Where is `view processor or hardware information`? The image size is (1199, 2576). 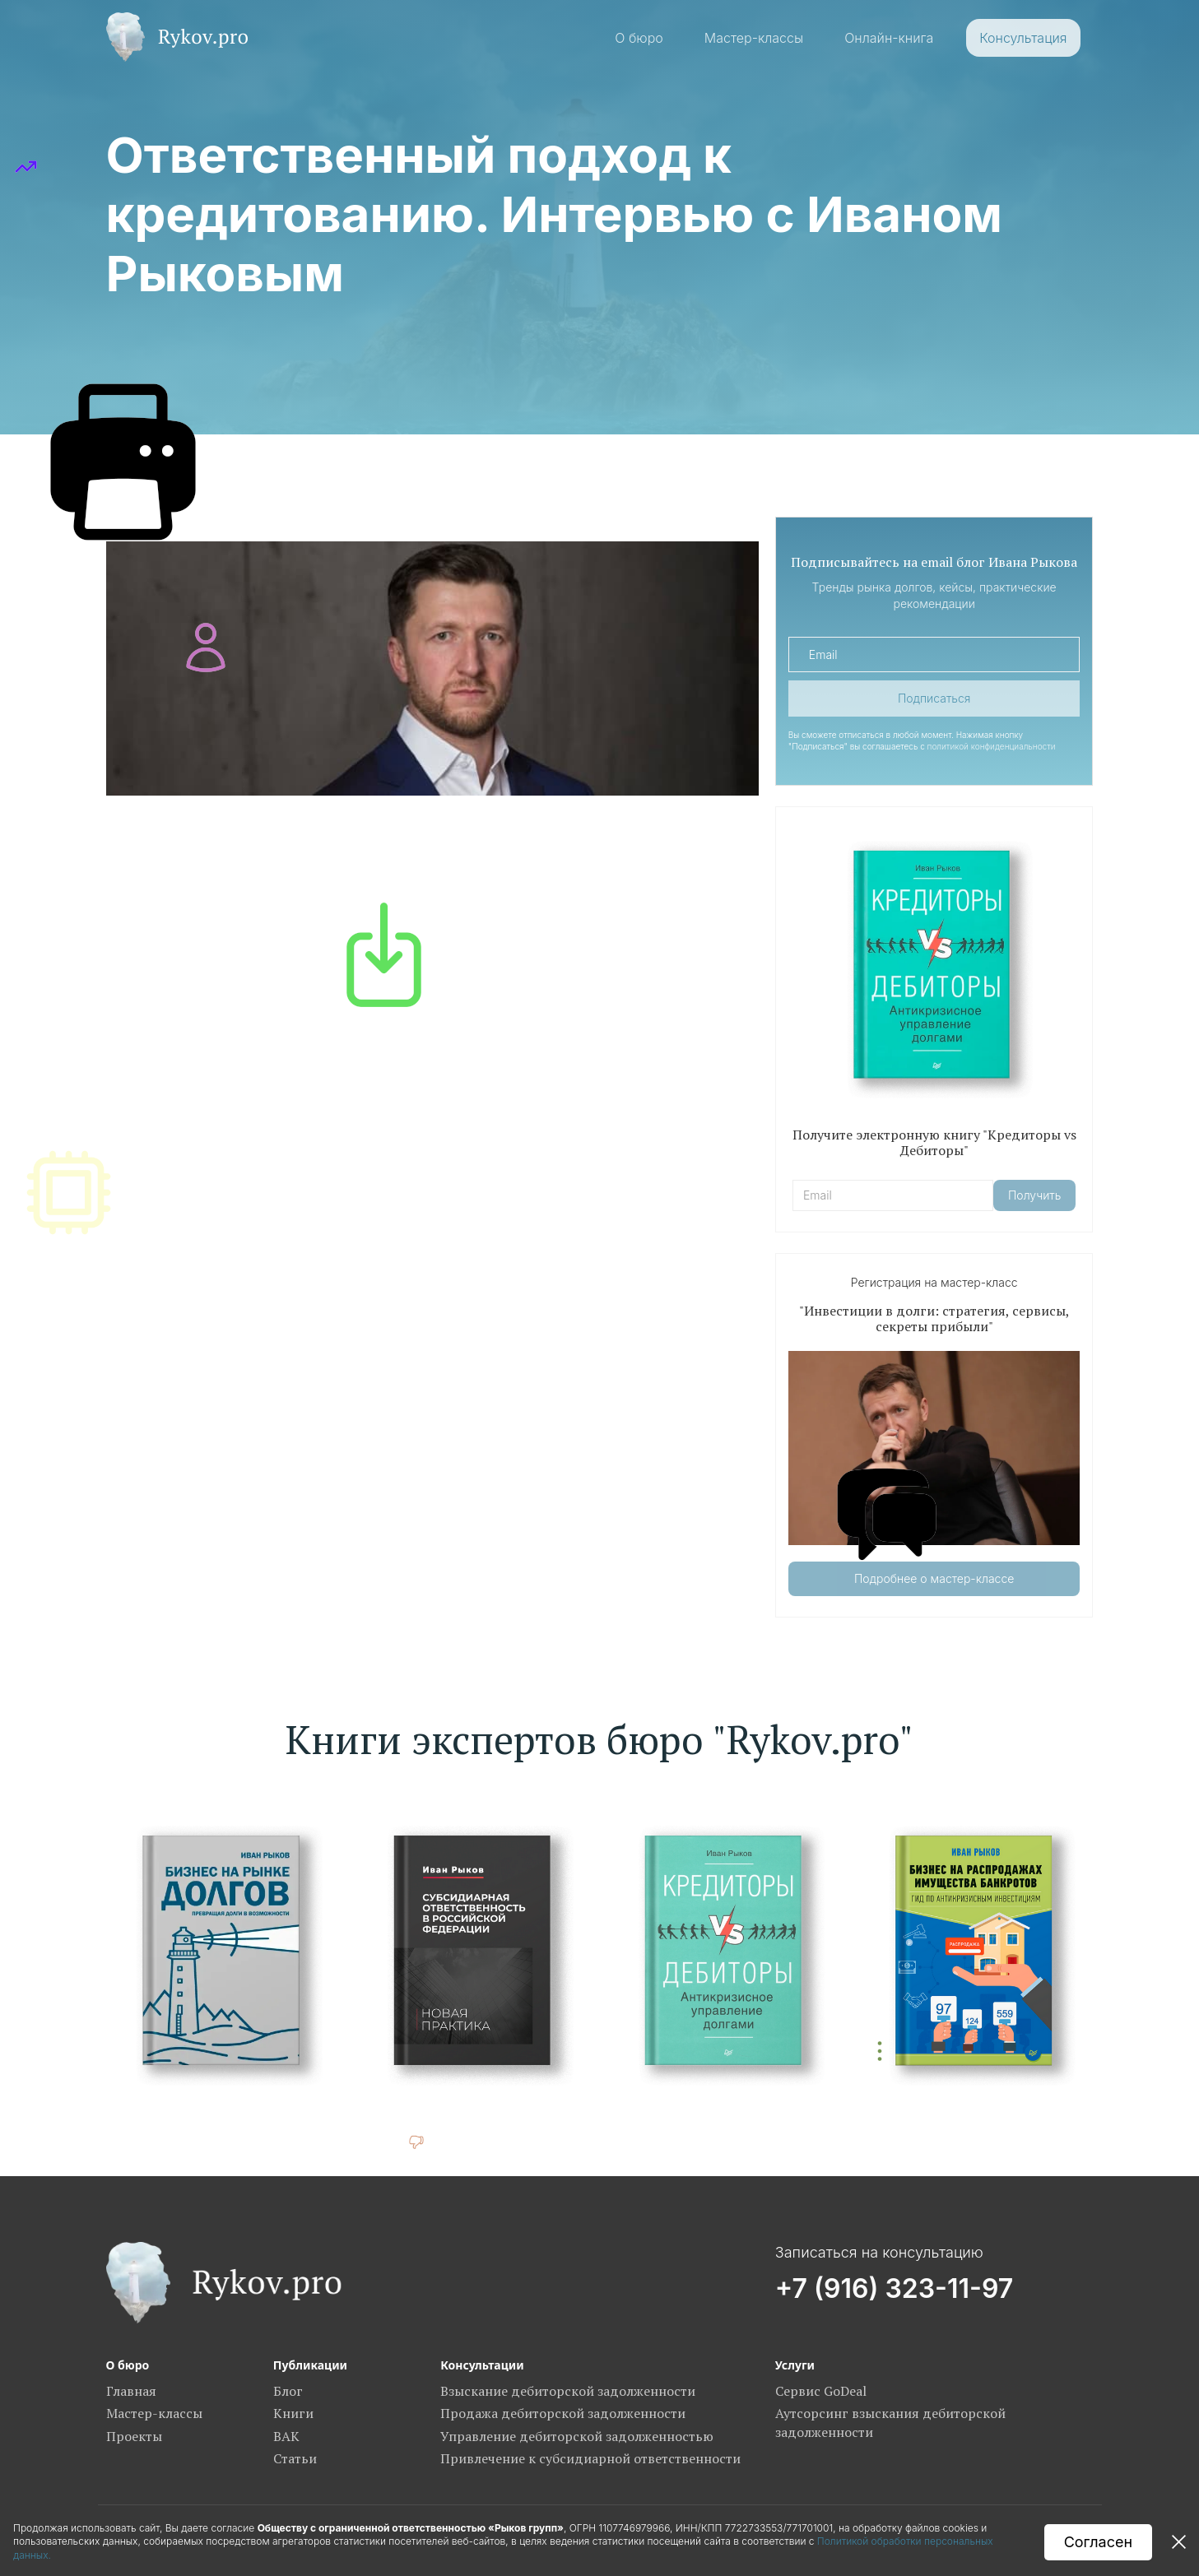
view processor or hardware information is located at coordinates (68, 1192).